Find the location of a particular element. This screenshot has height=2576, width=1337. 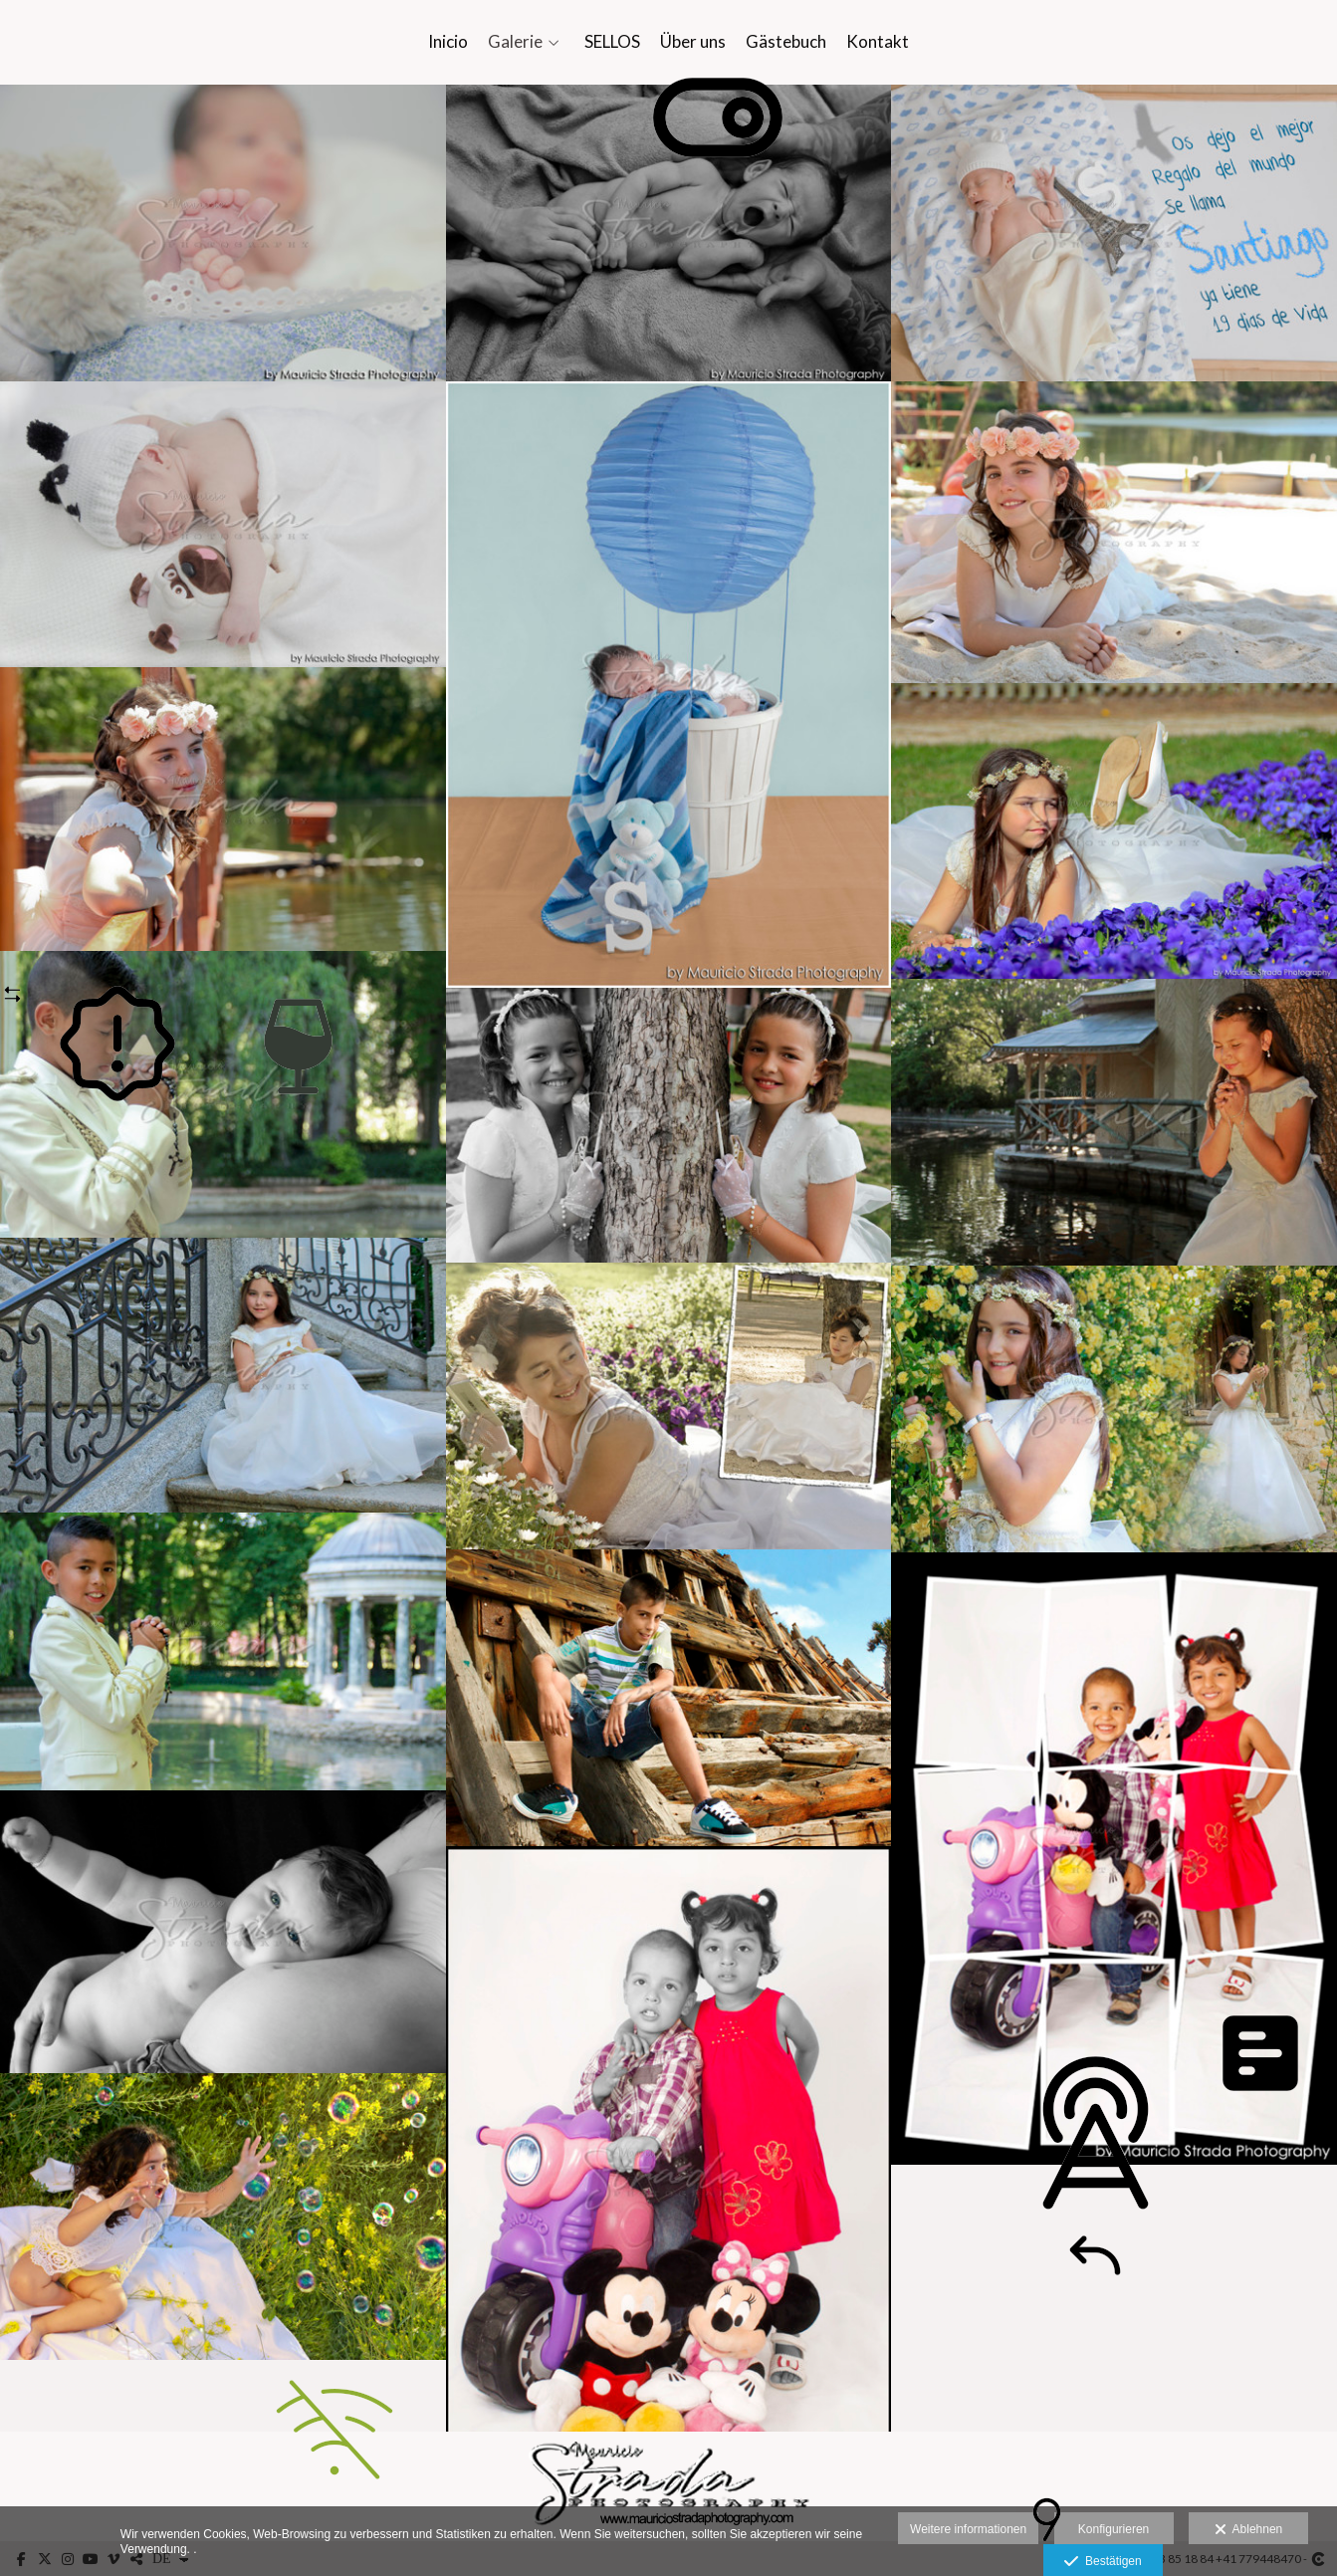

toggle switch in the on position is located at coordinates (718, 117).